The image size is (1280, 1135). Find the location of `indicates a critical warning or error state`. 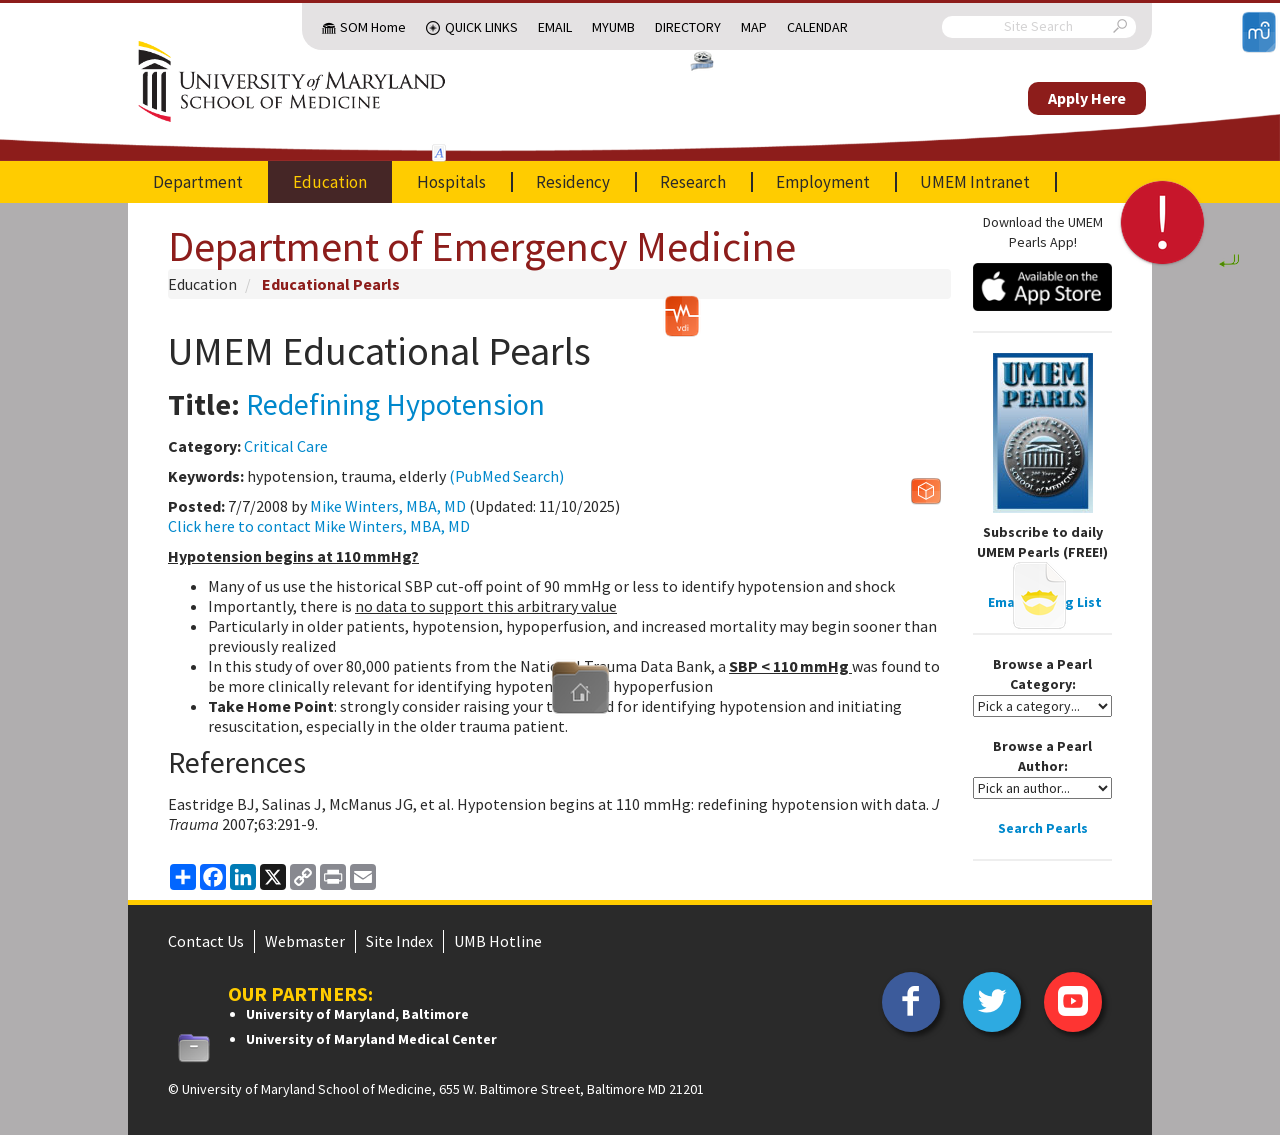

indicates a critical warning or error state is located at coordinates (1162, 222).